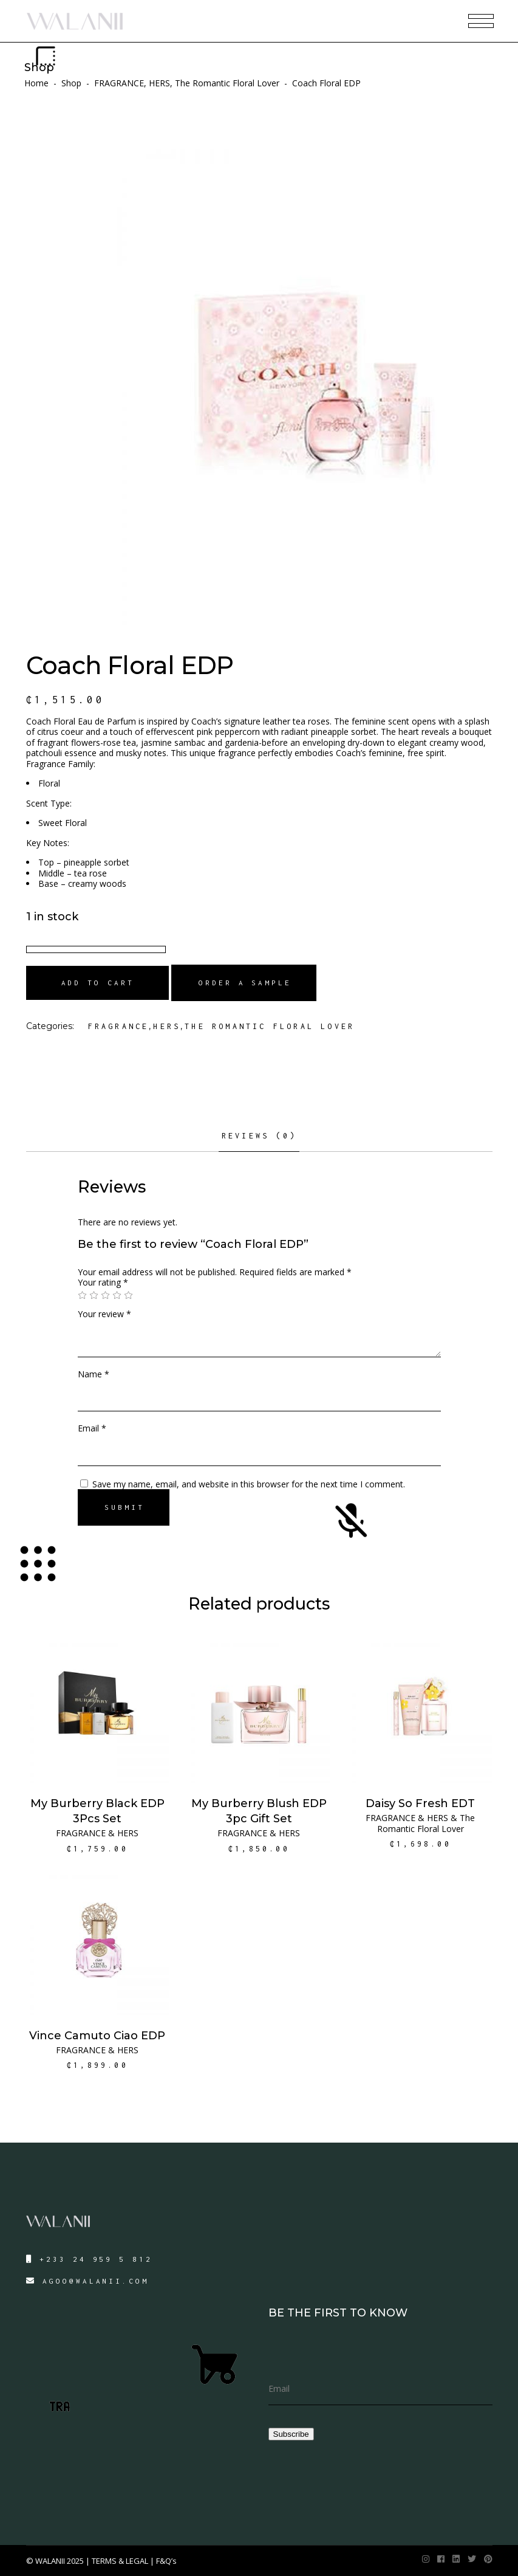 Image resolution: width=518 pixels, height=2576 pixels. What do you see at coordinates (60, 2406) in the screenshot?
I see `perform an HTTP TRACE request` at bounding box center [60, 2406].